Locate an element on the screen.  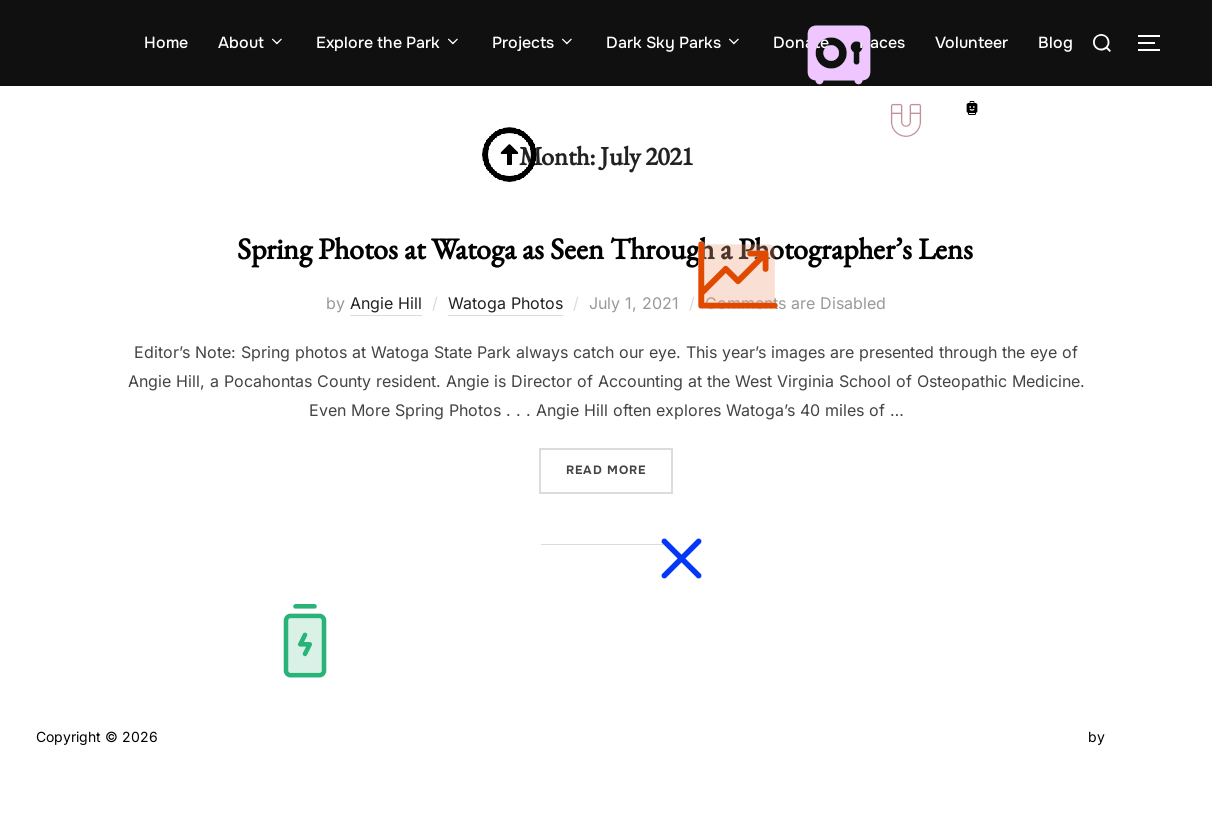
access secure storage or vault is located at coordinates (839, 53).